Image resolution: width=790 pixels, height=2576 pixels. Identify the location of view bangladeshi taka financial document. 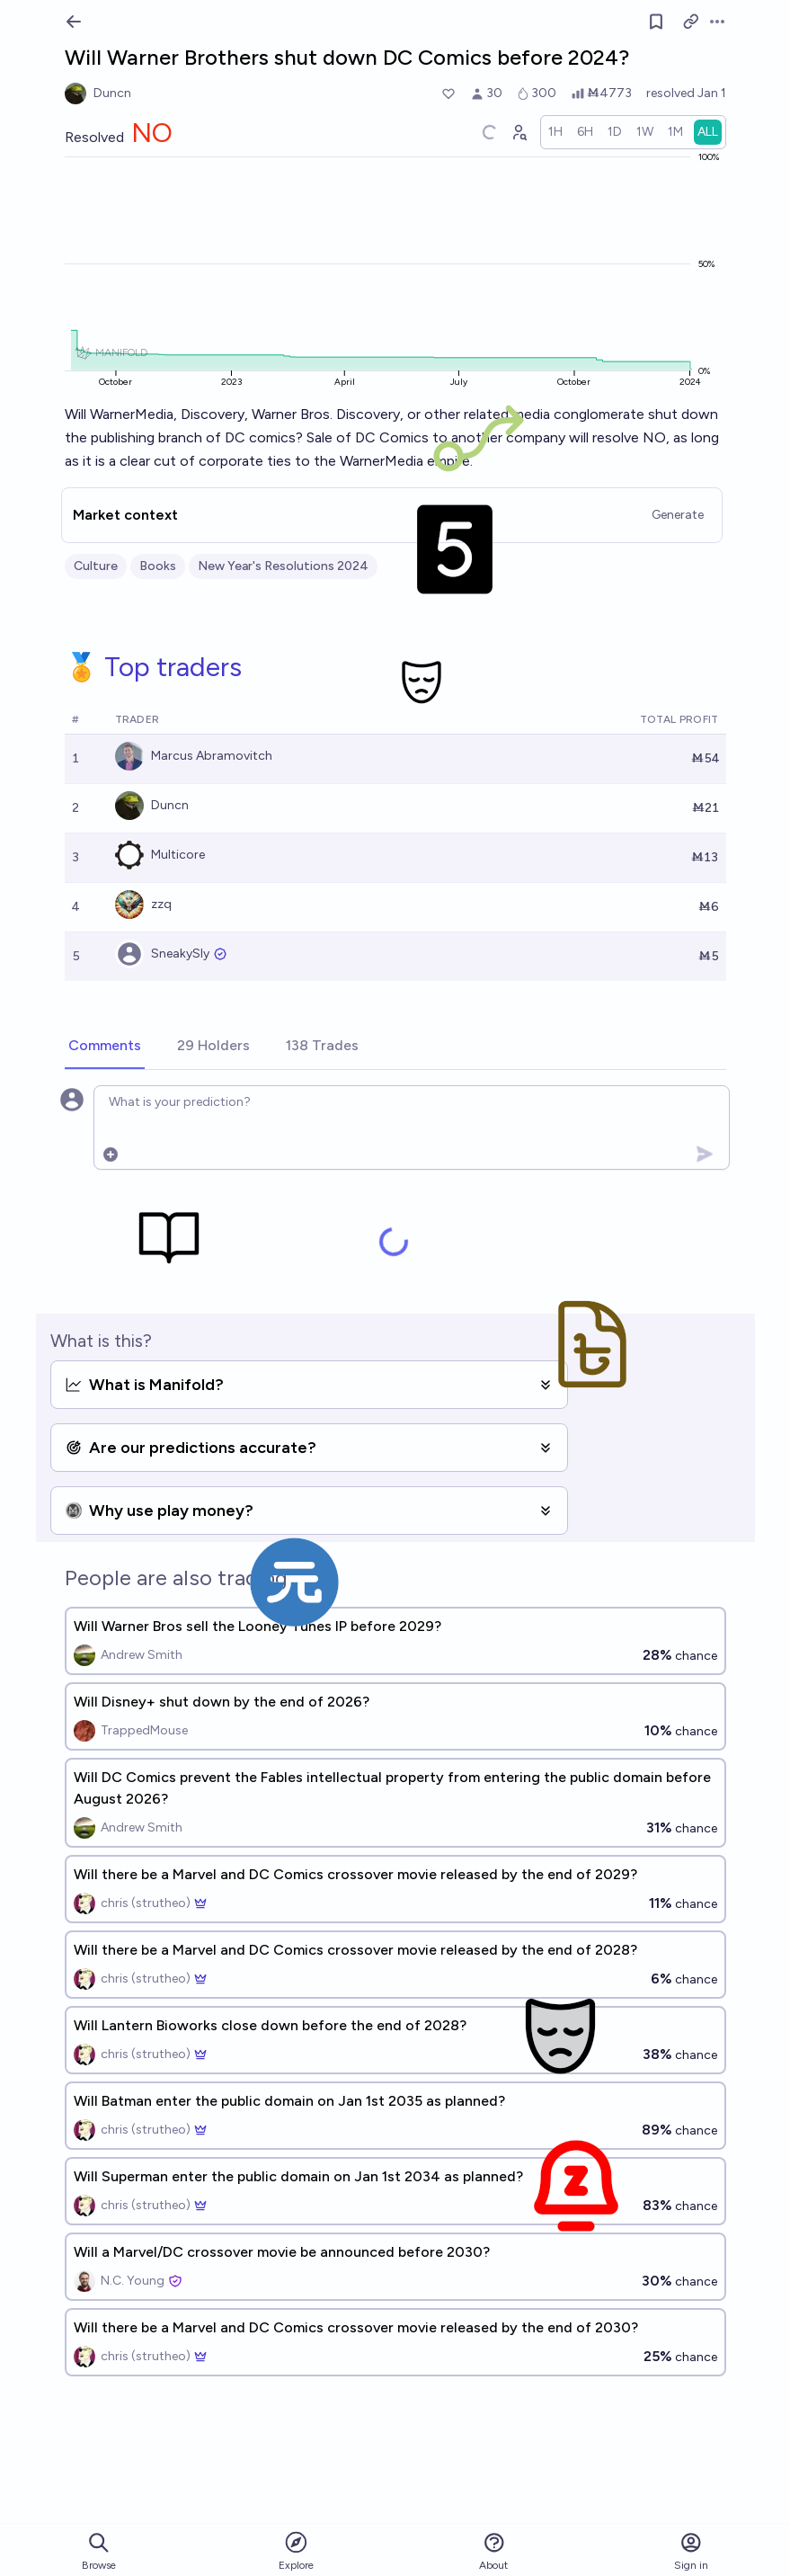
(592, 1344).